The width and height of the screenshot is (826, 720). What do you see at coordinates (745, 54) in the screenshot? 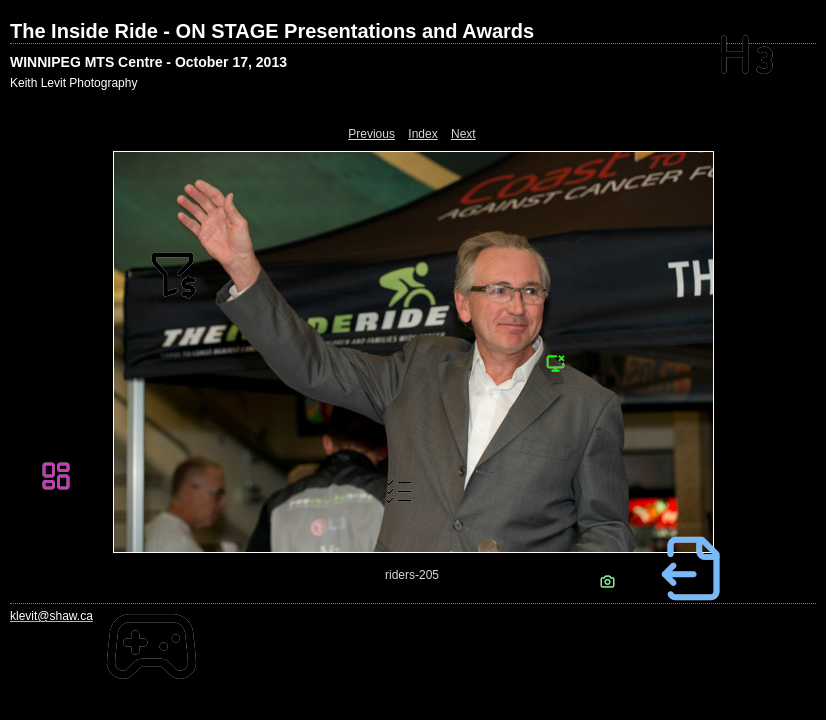
I see `format text as heading level 3` at bounding box center [745, 54].